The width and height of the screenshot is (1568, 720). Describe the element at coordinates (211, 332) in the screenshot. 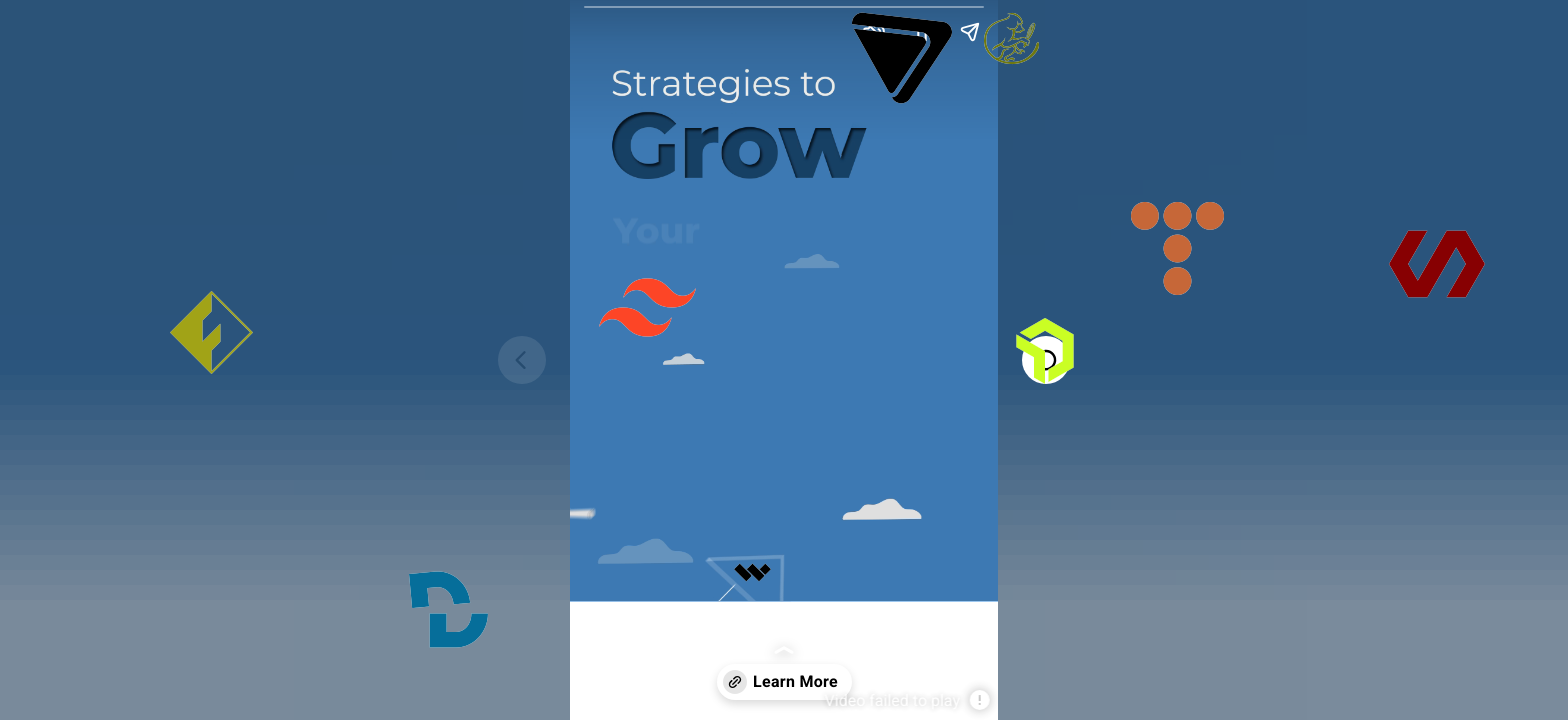

I see `flashforge brand logo` at that location.